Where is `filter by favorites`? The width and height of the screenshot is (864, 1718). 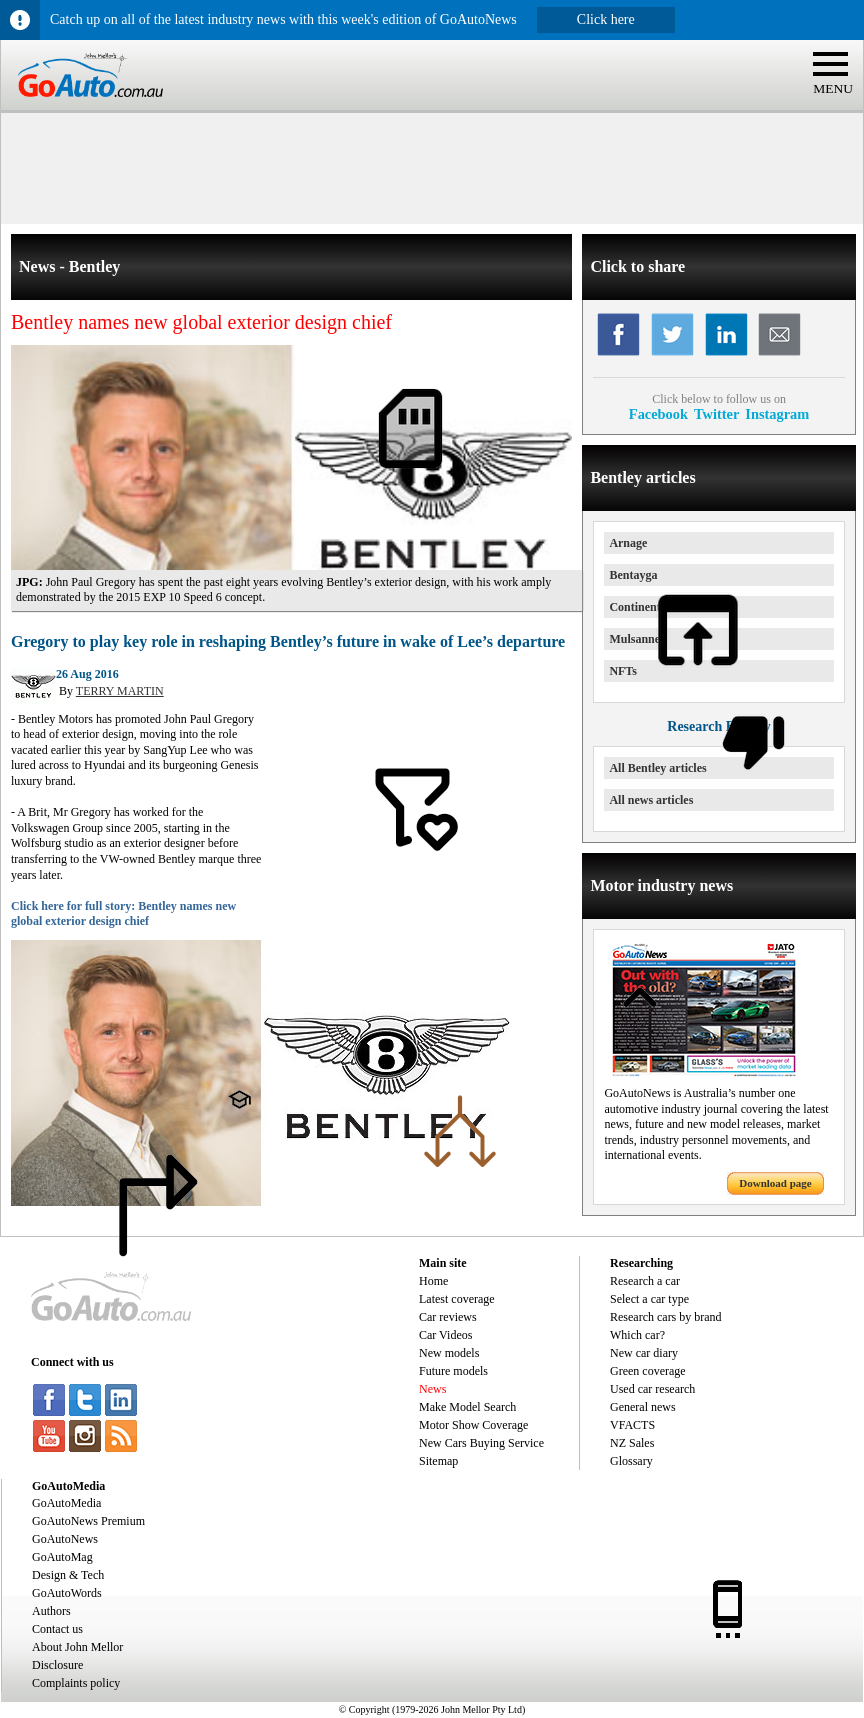
filter by favorites is located at coordinates (412, 805).